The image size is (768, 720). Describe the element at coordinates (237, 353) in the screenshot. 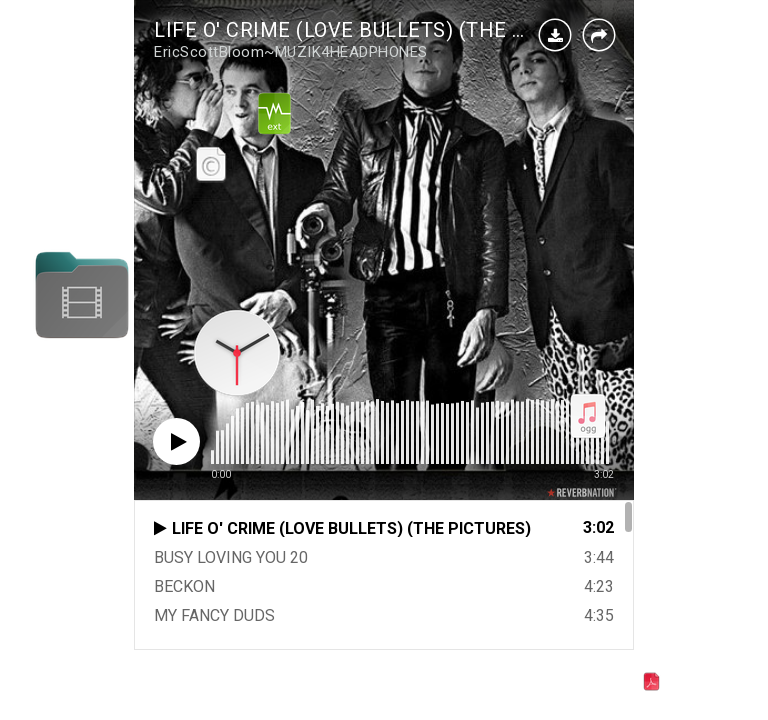

I see `access date and time settings` at that location.